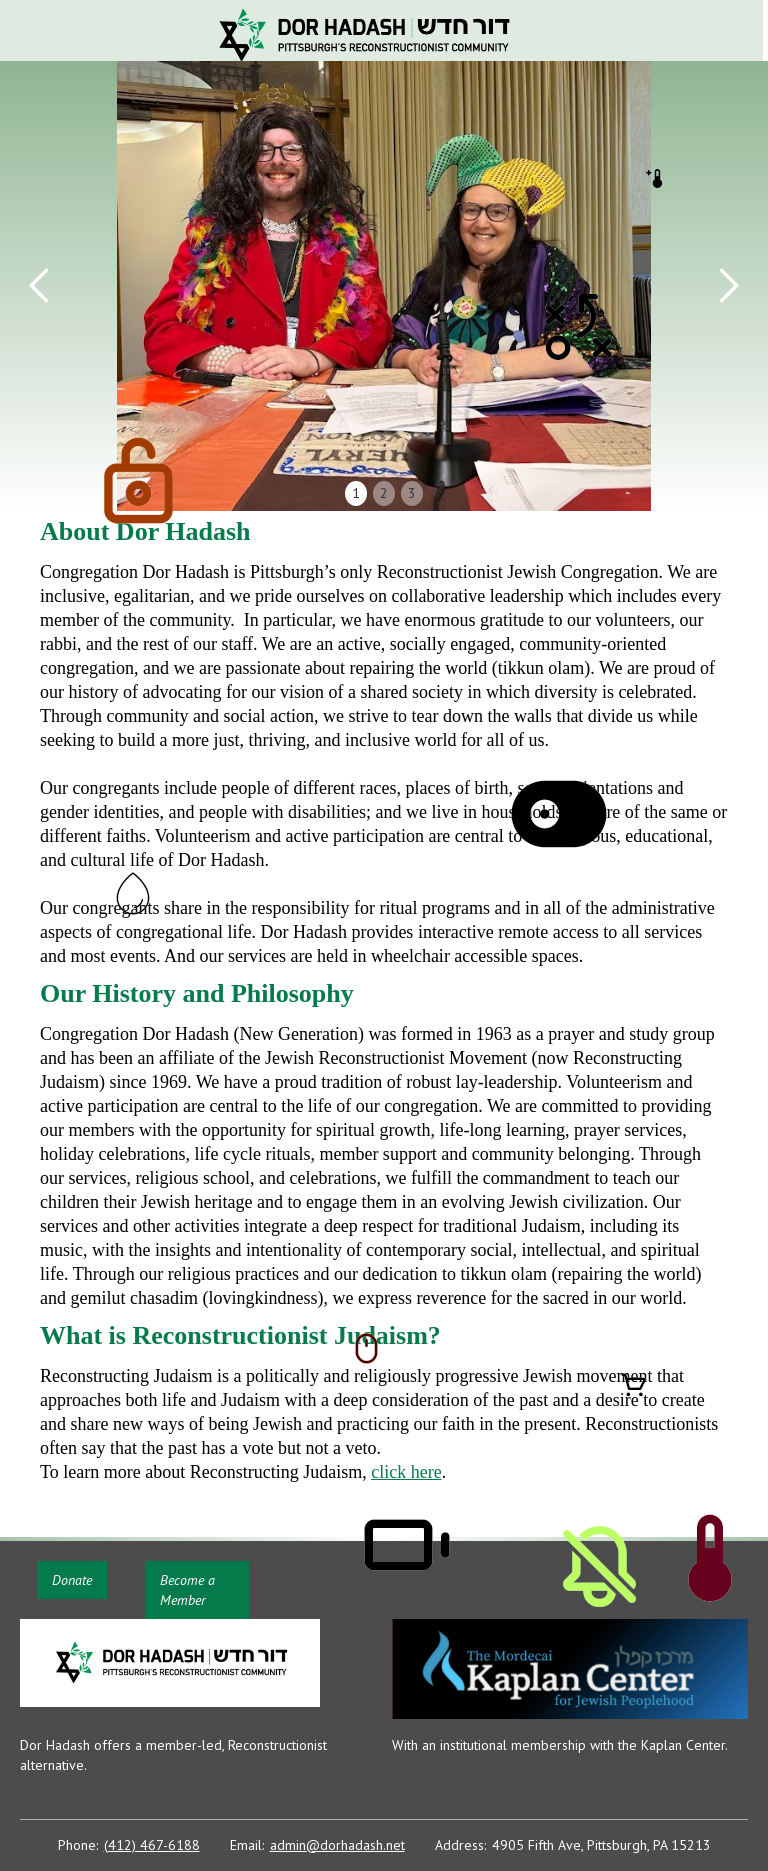  What do you see at coordinates (599, 1566) in the screenshot?
I see `mute notifications` at bounding box center [599, 1566].